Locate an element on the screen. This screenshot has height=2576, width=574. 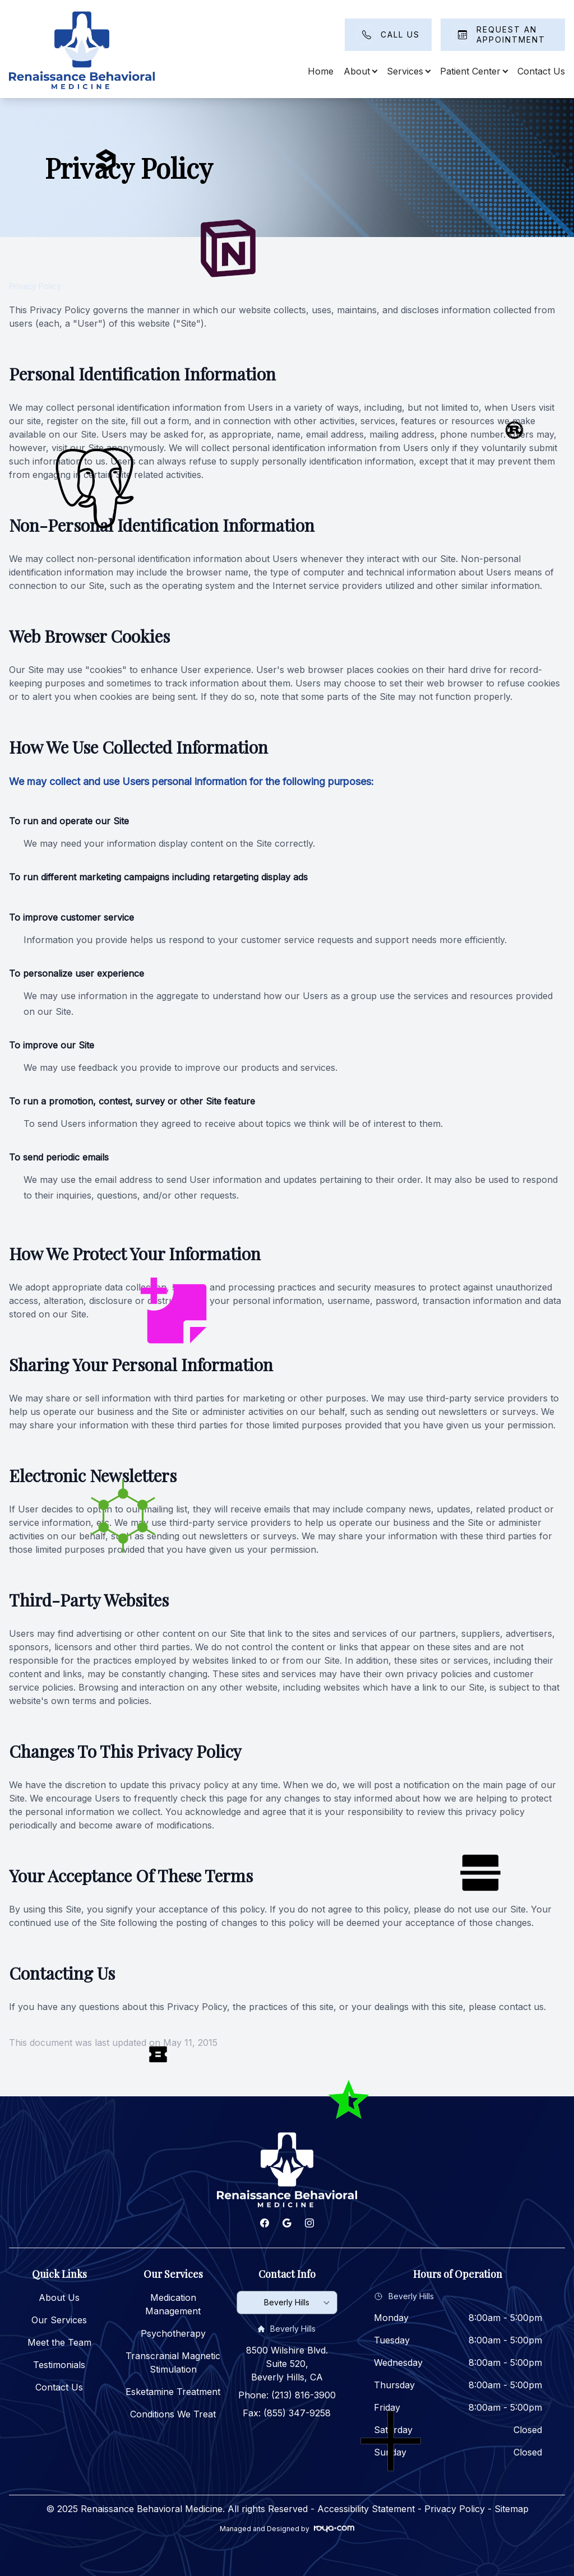
open the 9GAG app is located at coordinates (106, 160).